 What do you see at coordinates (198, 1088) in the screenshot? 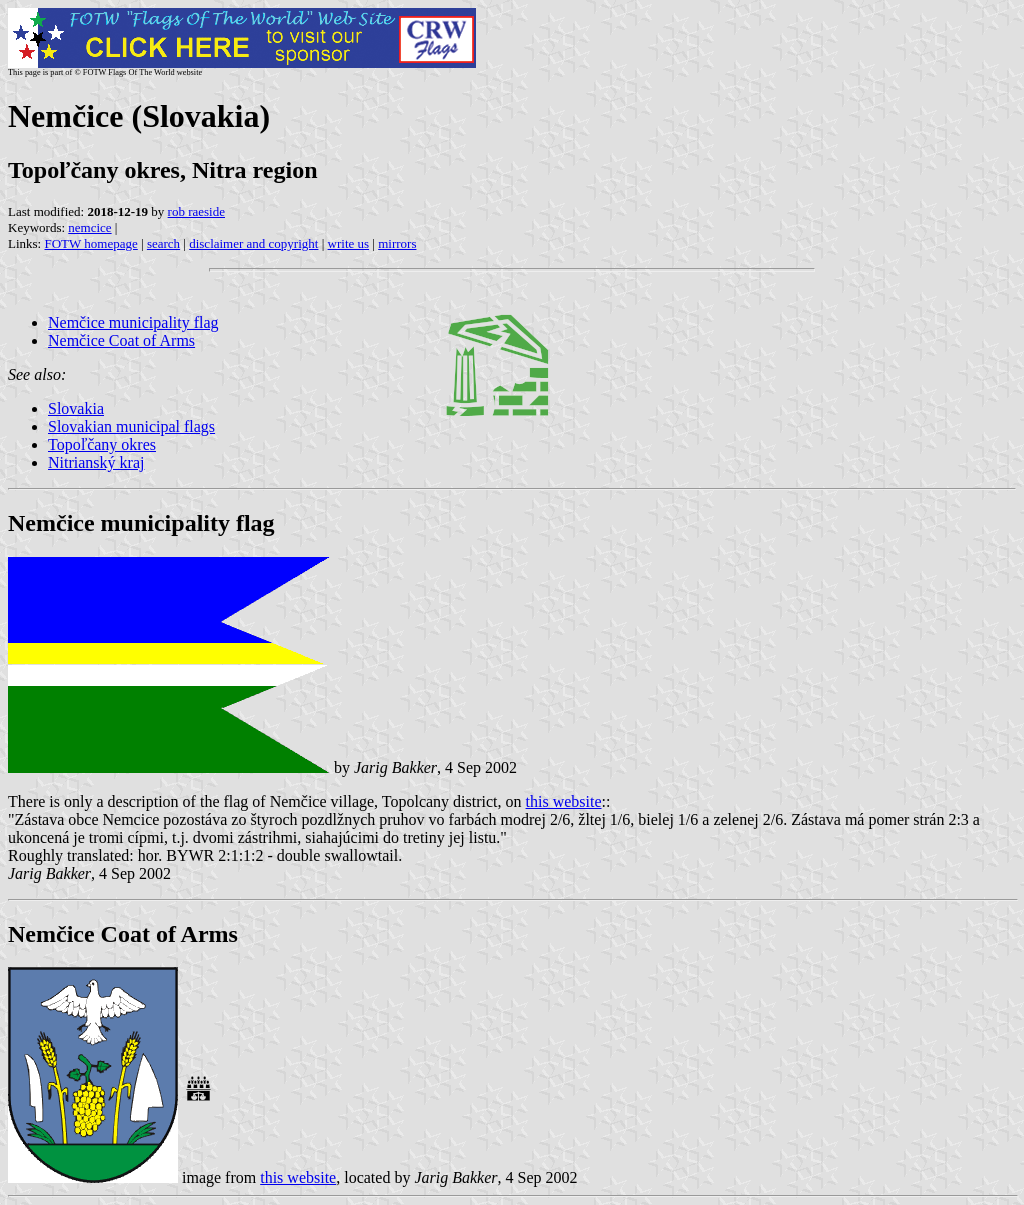
I see `view jury or tribunal panel` at bounding box center [198, 1088].